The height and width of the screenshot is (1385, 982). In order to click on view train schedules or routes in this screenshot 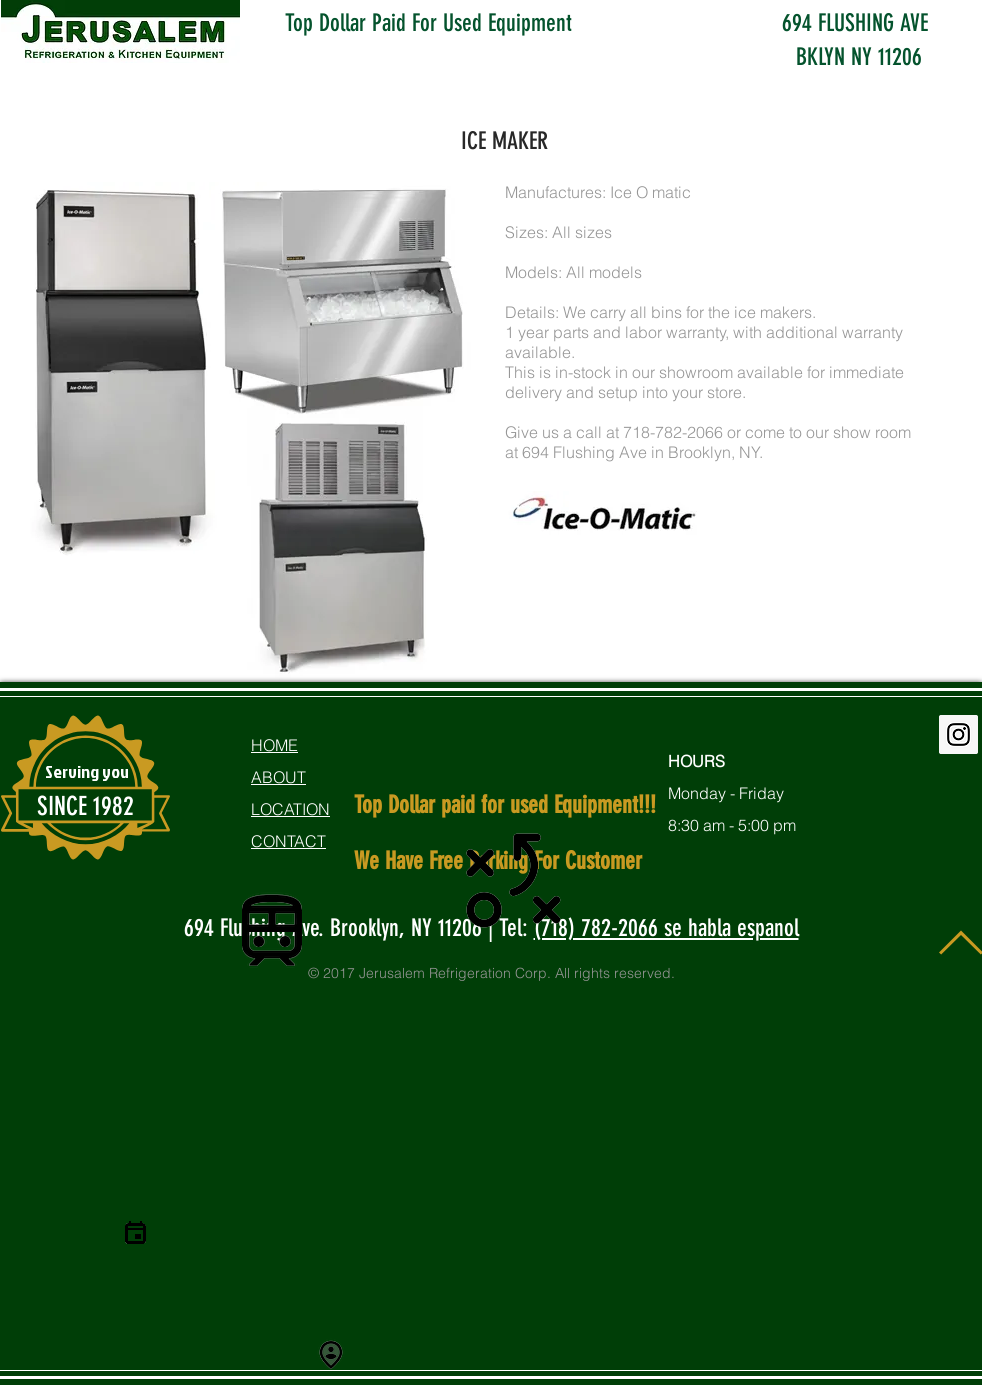, I will do `click(272, 932)`.